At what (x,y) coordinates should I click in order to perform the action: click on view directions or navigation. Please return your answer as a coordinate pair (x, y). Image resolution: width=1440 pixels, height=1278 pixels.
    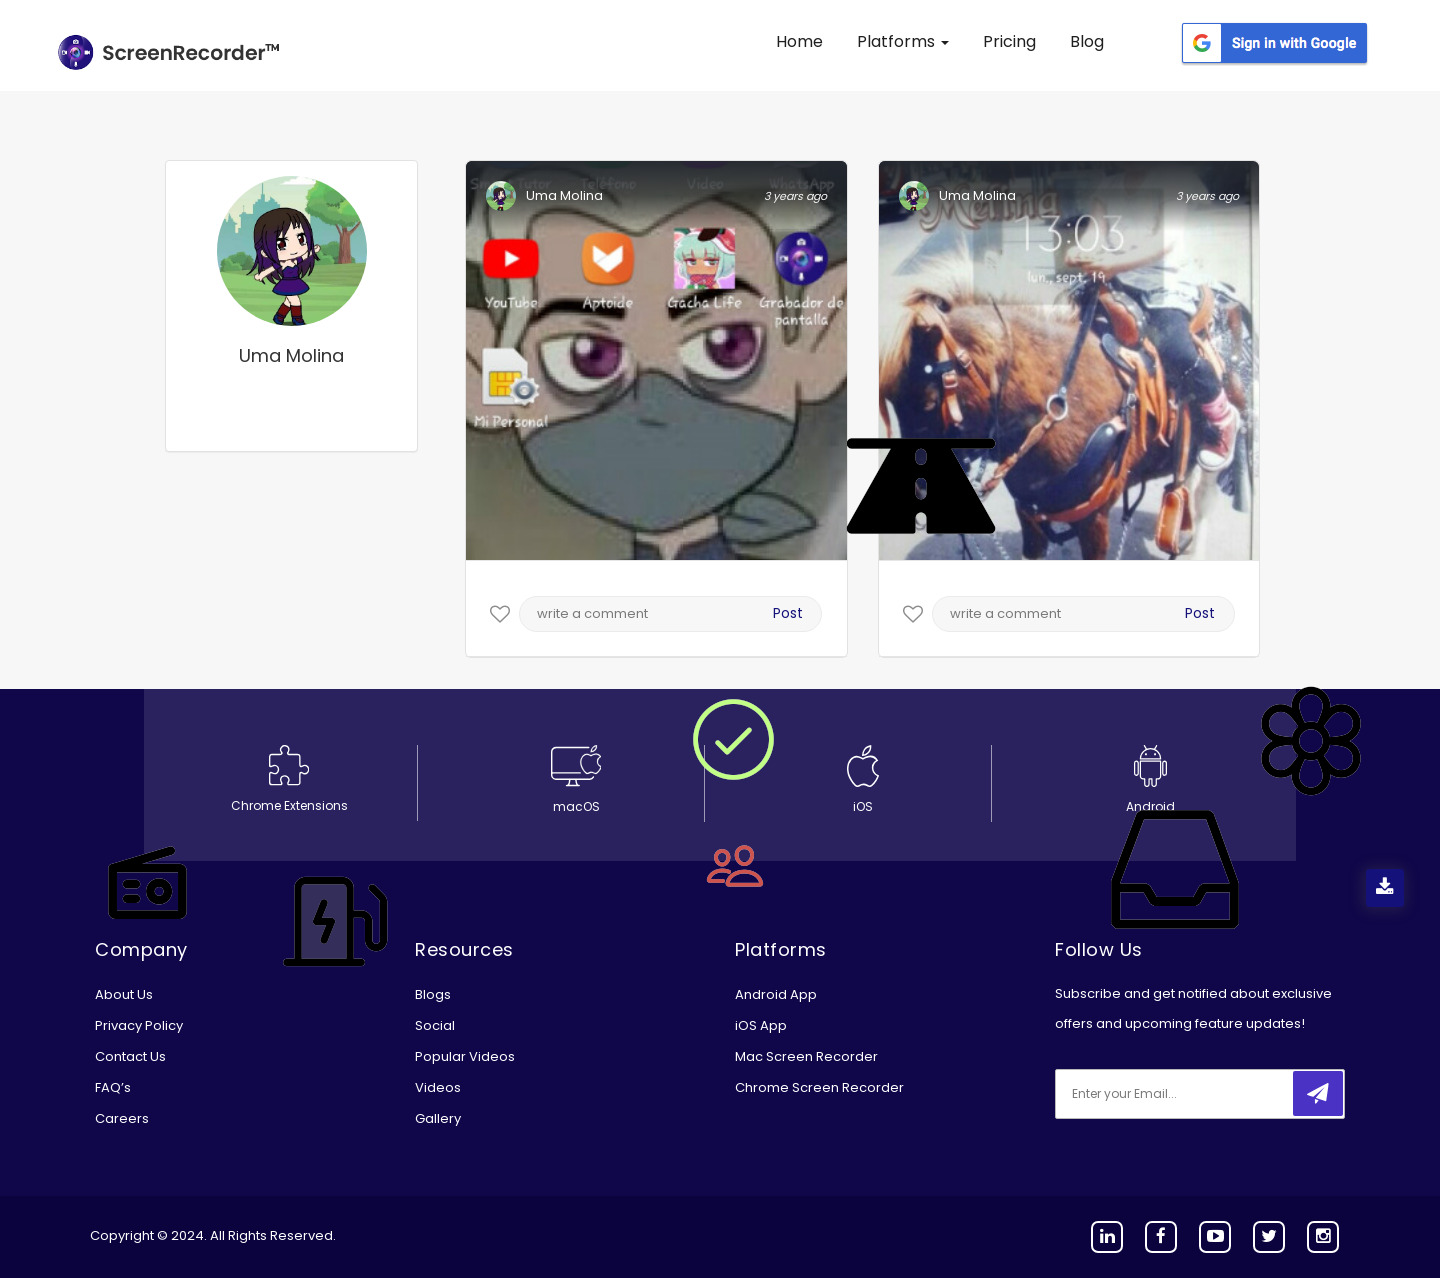
    Looking at the image, I should click on (921, 486).